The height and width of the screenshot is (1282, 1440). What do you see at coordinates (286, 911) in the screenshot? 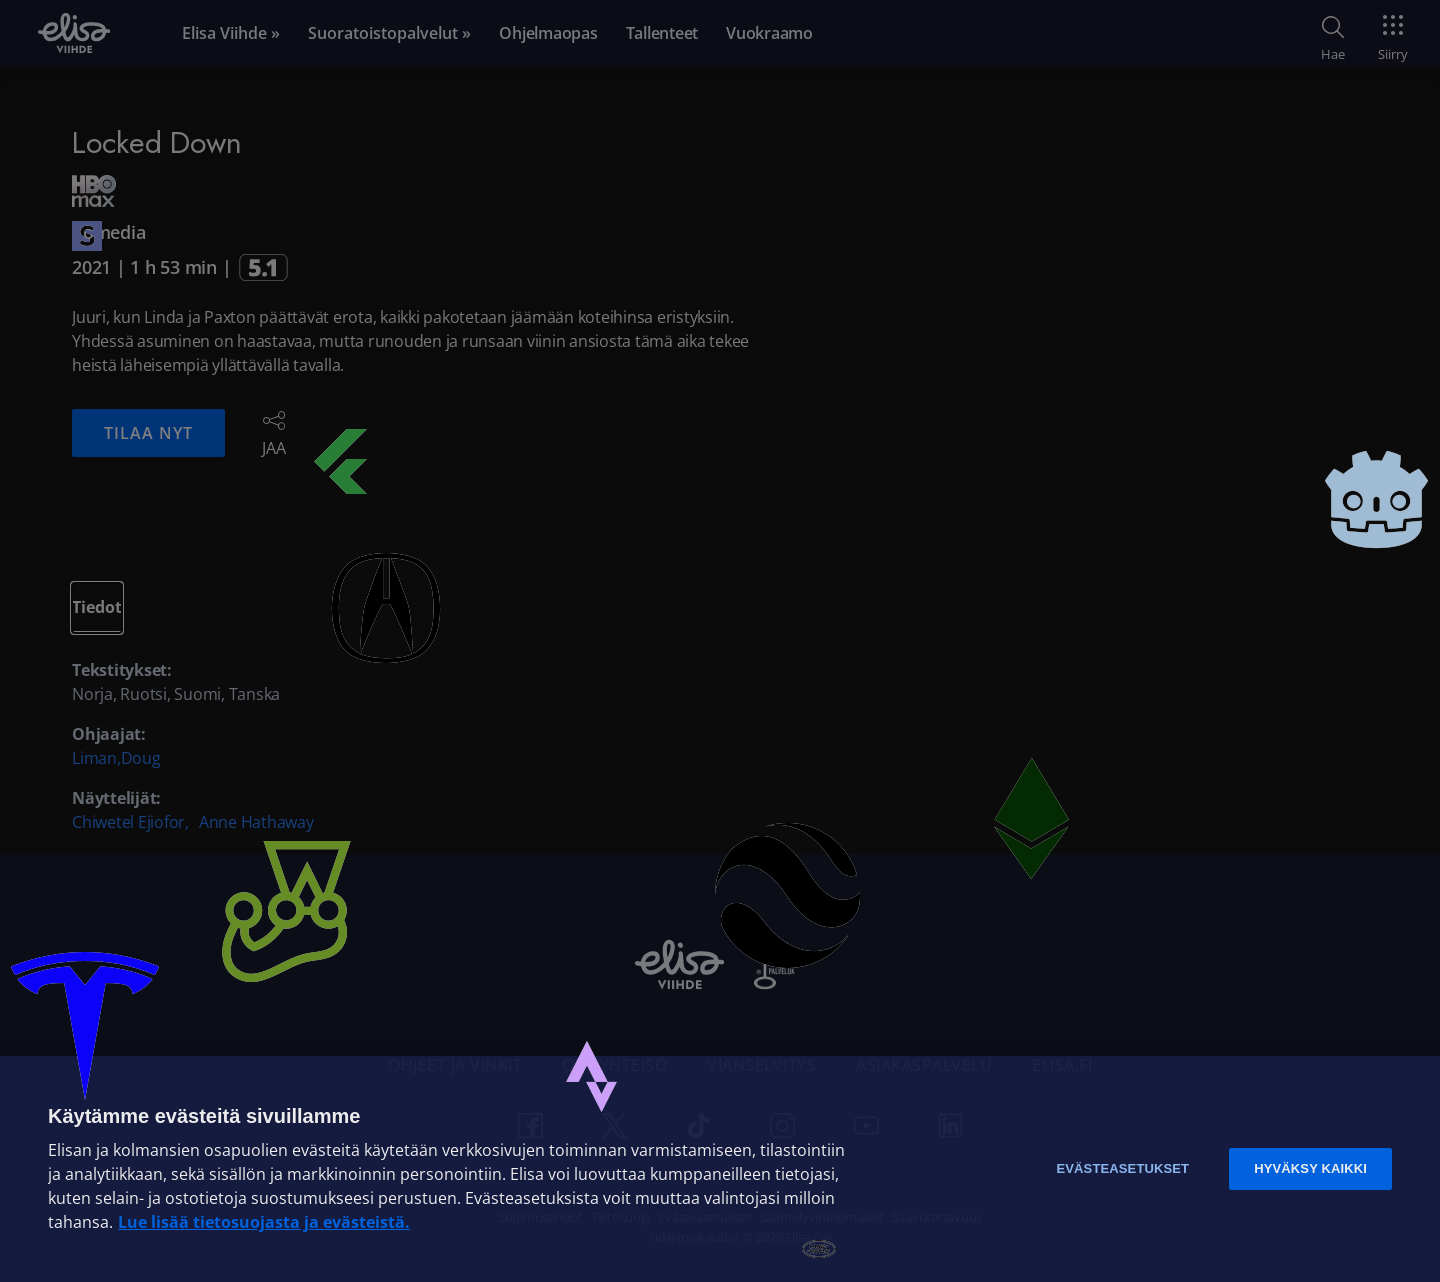
I see `jest testing framework logo` at bounding box center [286, 911].